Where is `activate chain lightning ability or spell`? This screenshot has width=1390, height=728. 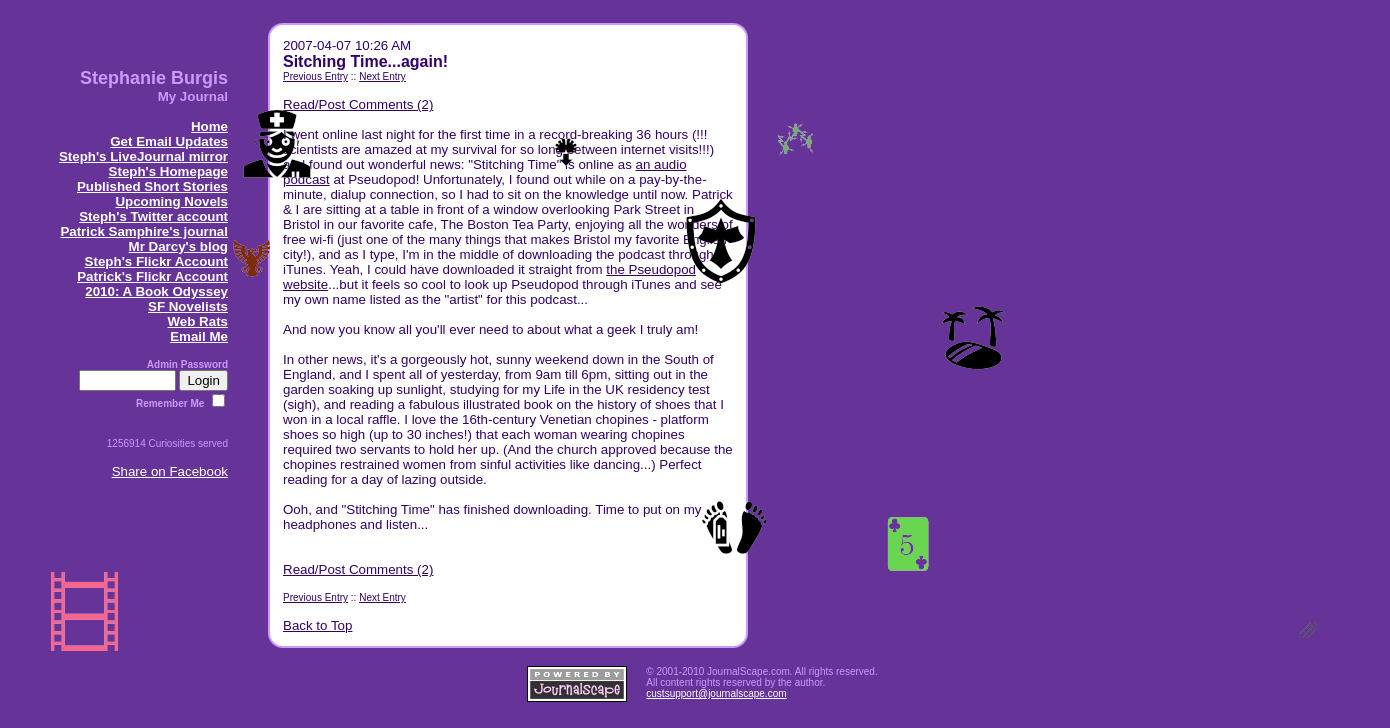
activate chain lightning ability or spell is located at coordinates (795, 139).